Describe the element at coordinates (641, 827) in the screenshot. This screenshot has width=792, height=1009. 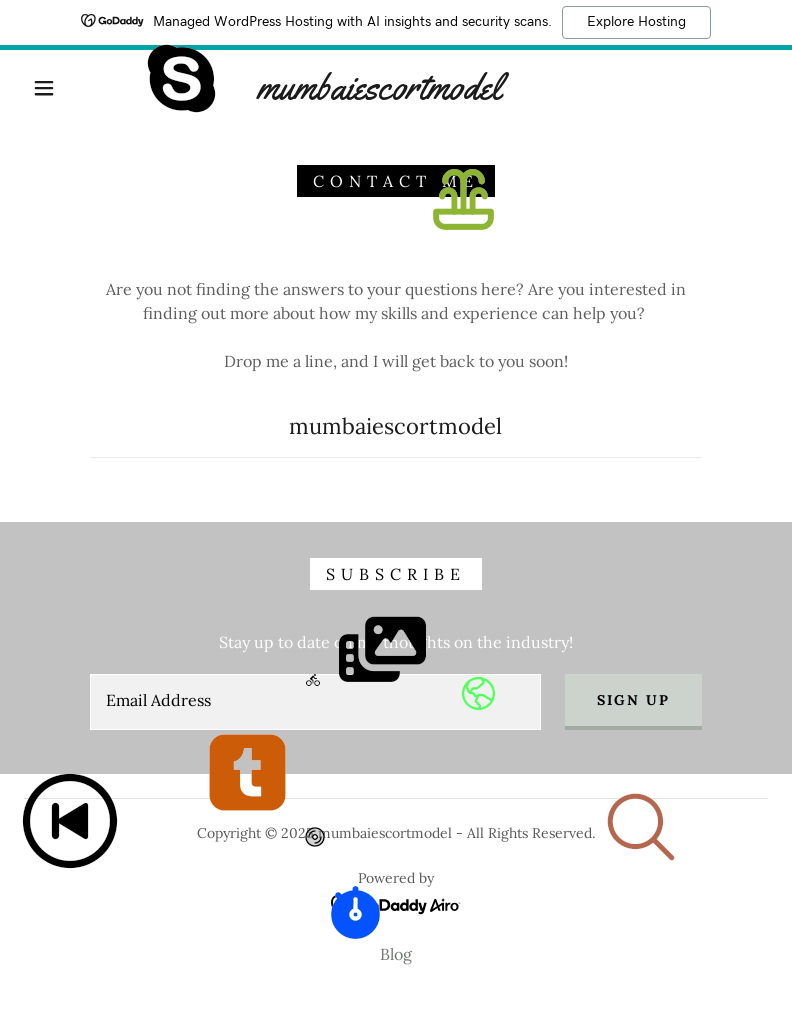
I see `search for content or items` at that location.